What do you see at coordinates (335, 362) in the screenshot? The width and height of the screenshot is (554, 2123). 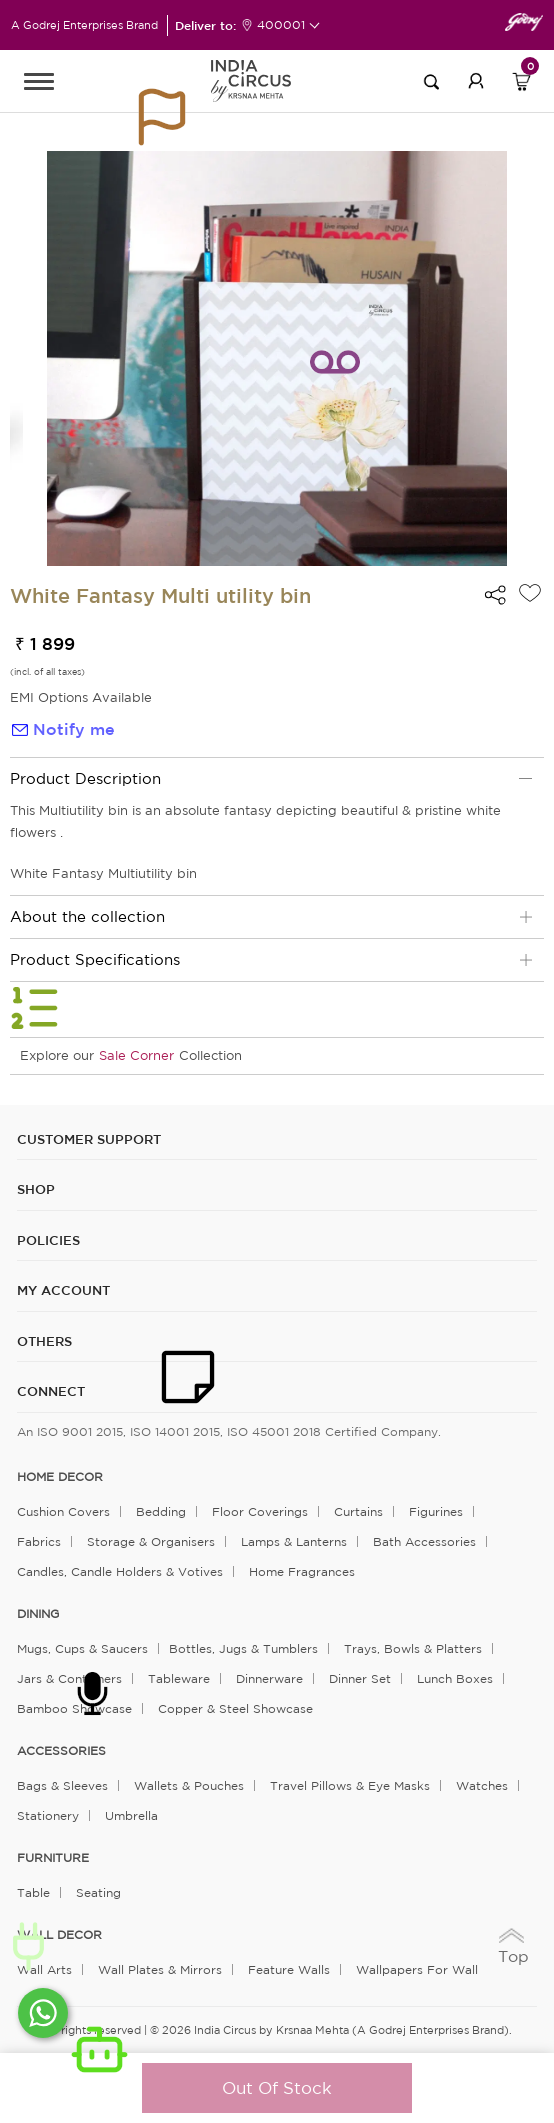 I see `access voicemail messages` at bounding box center [335, 362].